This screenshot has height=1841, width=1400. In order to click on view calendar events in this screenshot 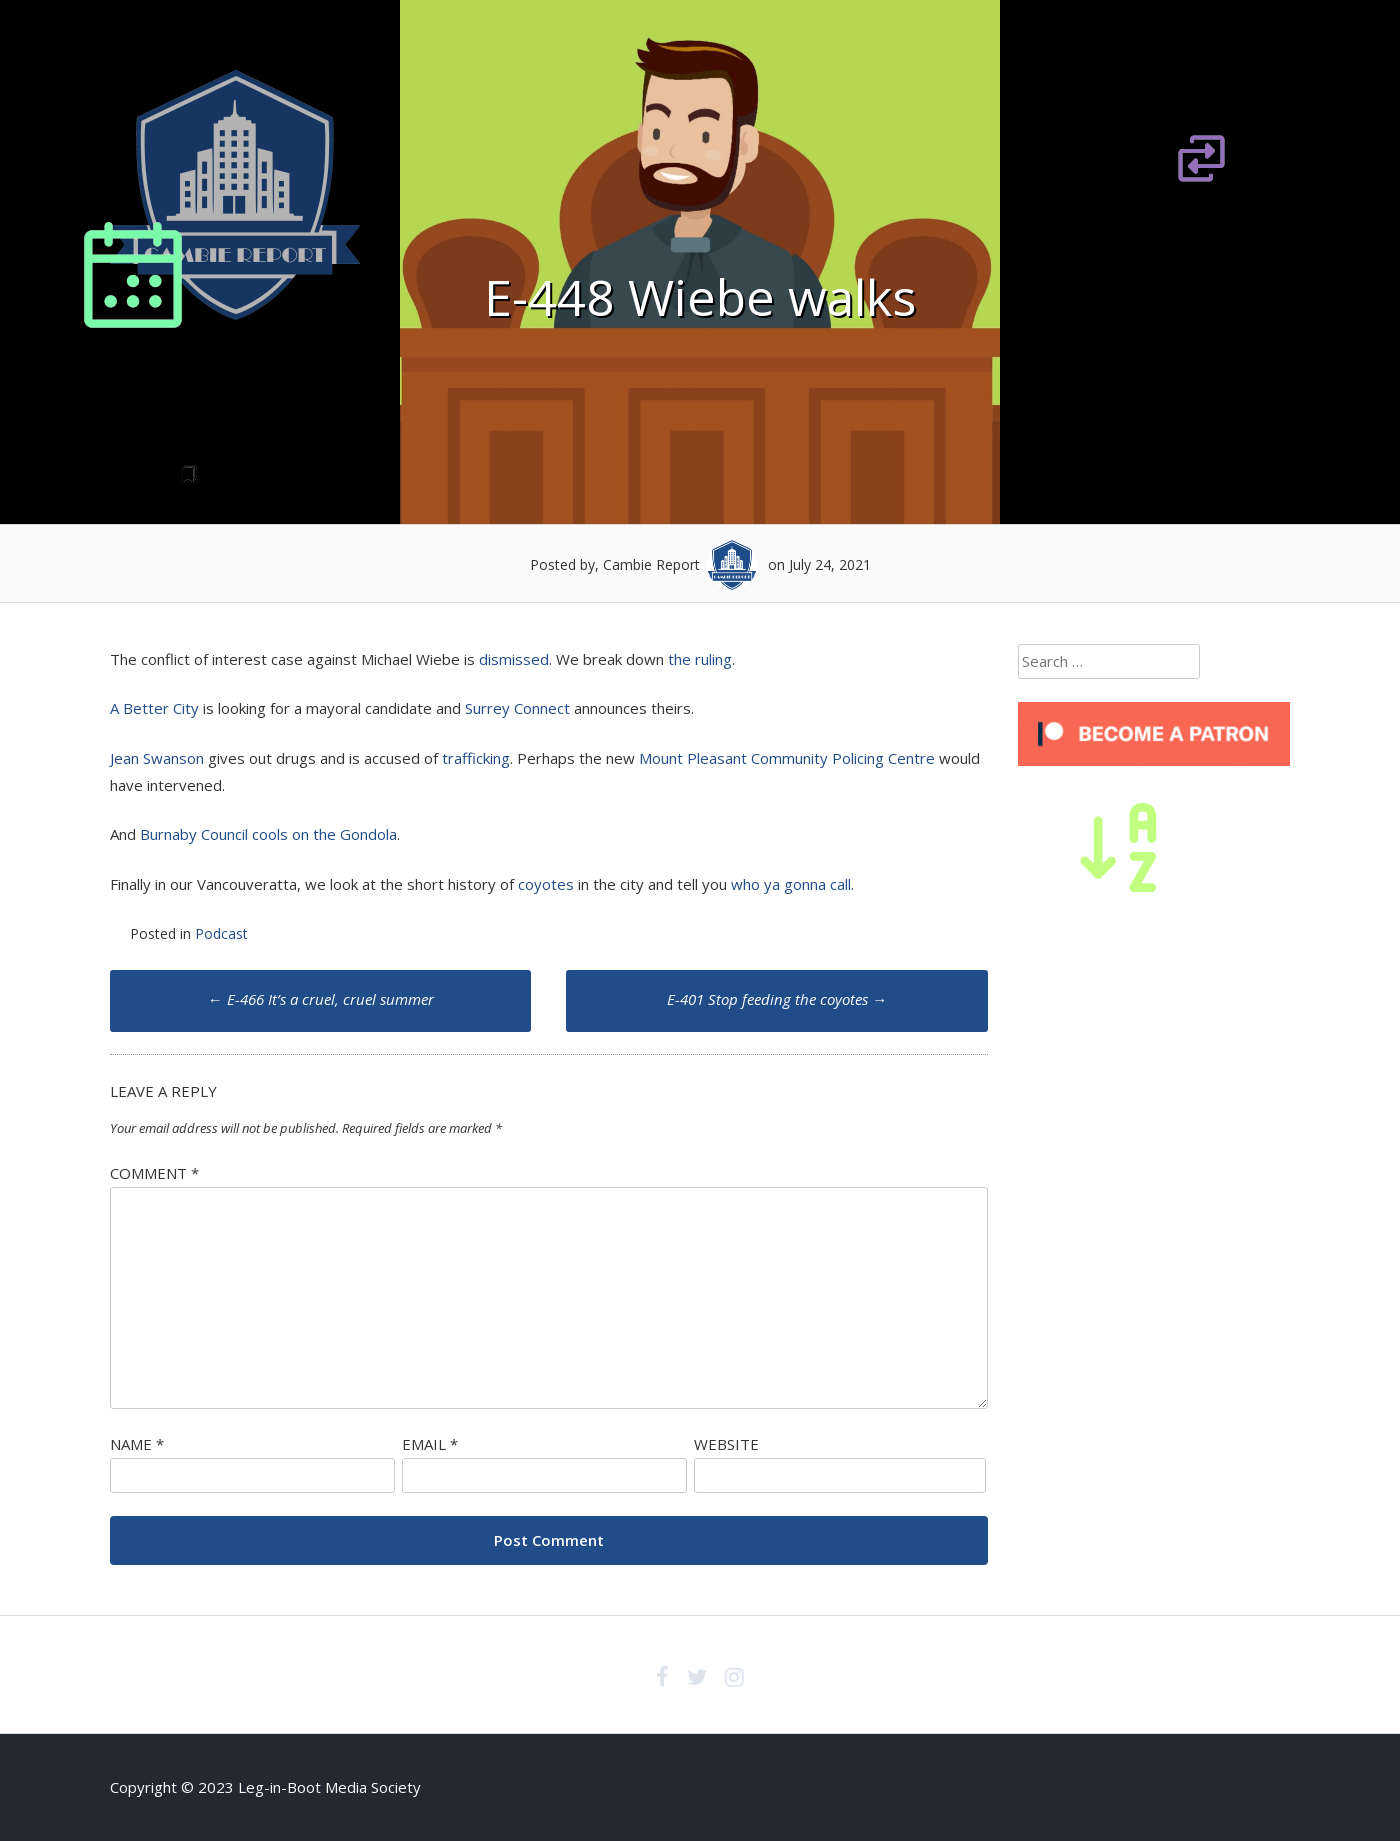, I will do `click(133, 279)`.